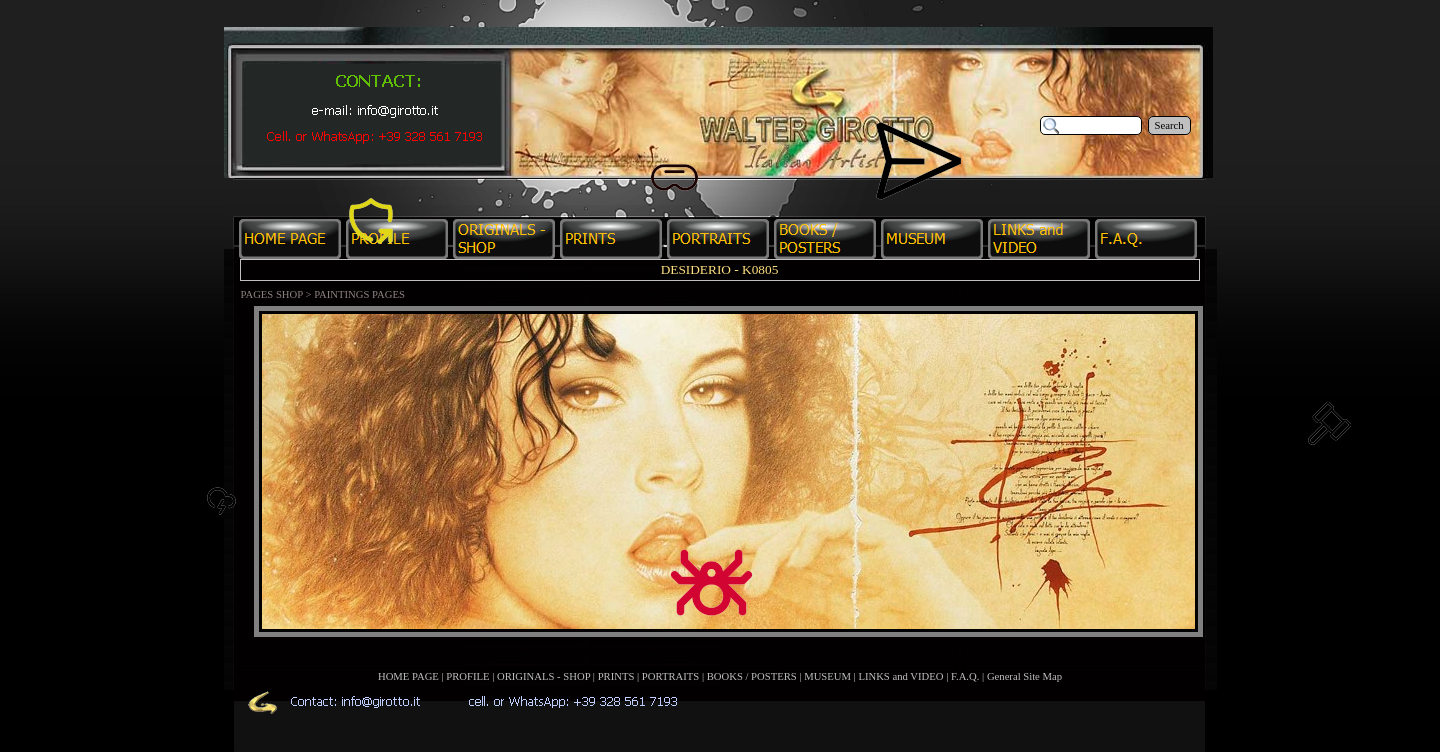  What do you see at coordinates (918, 161) in the screenshot?
I see `send a message or email` at bounding box center [918, 161].